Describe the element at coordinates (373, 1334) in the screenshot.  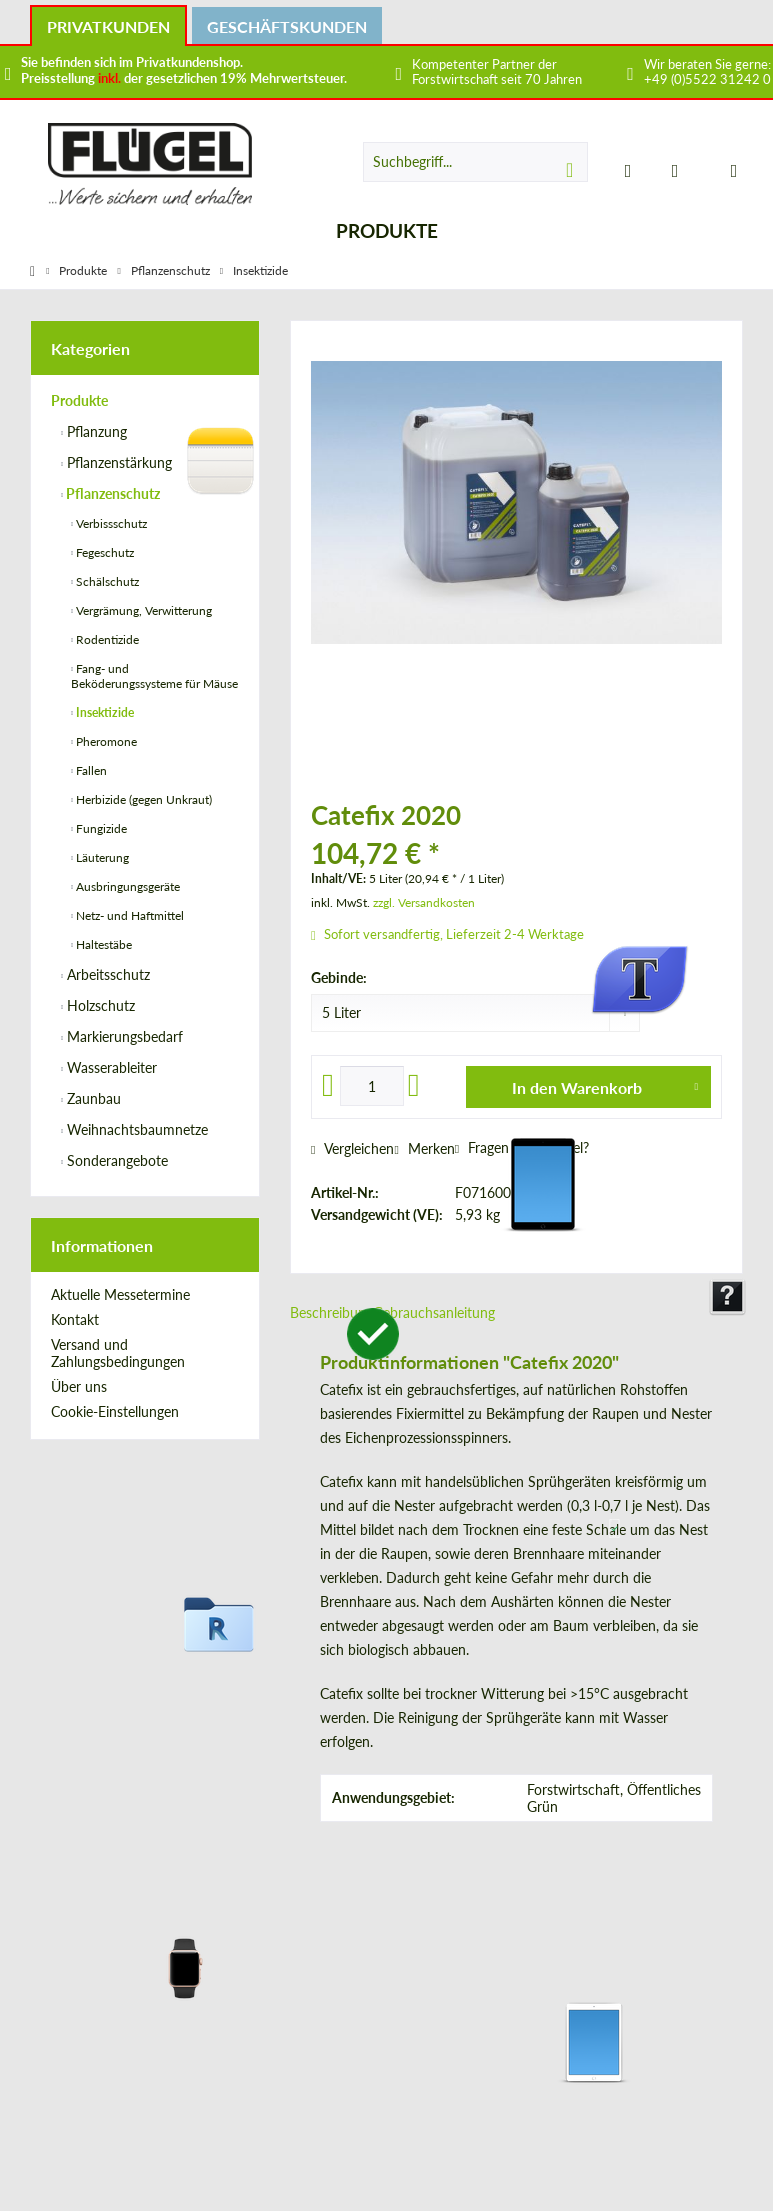
I see `confirm or approve an action` at that location.